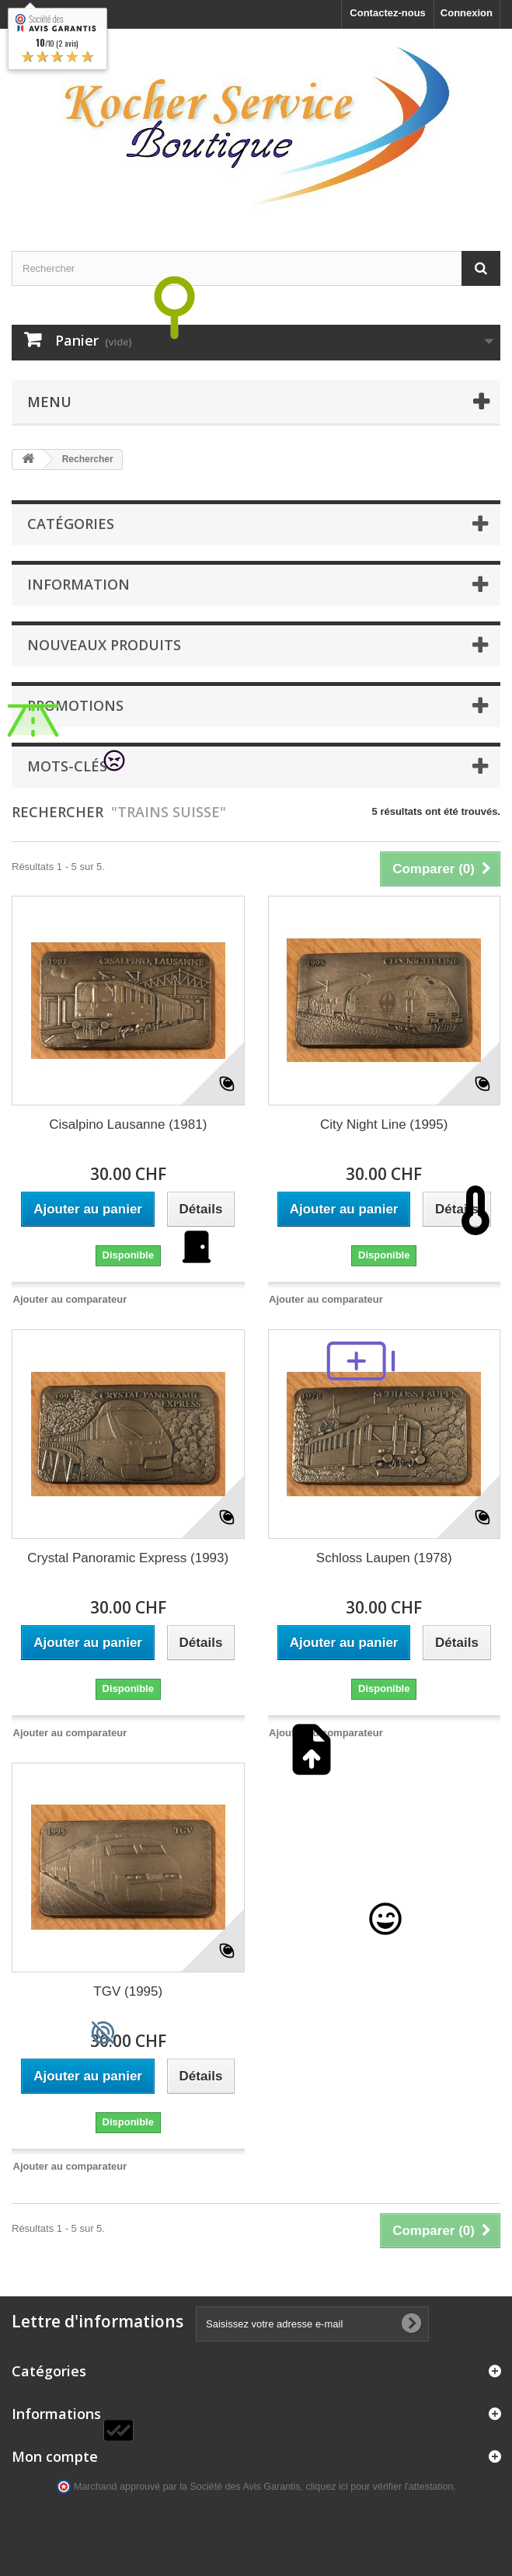  I want to click on indicates high temperature reading, so click(475, 1210).